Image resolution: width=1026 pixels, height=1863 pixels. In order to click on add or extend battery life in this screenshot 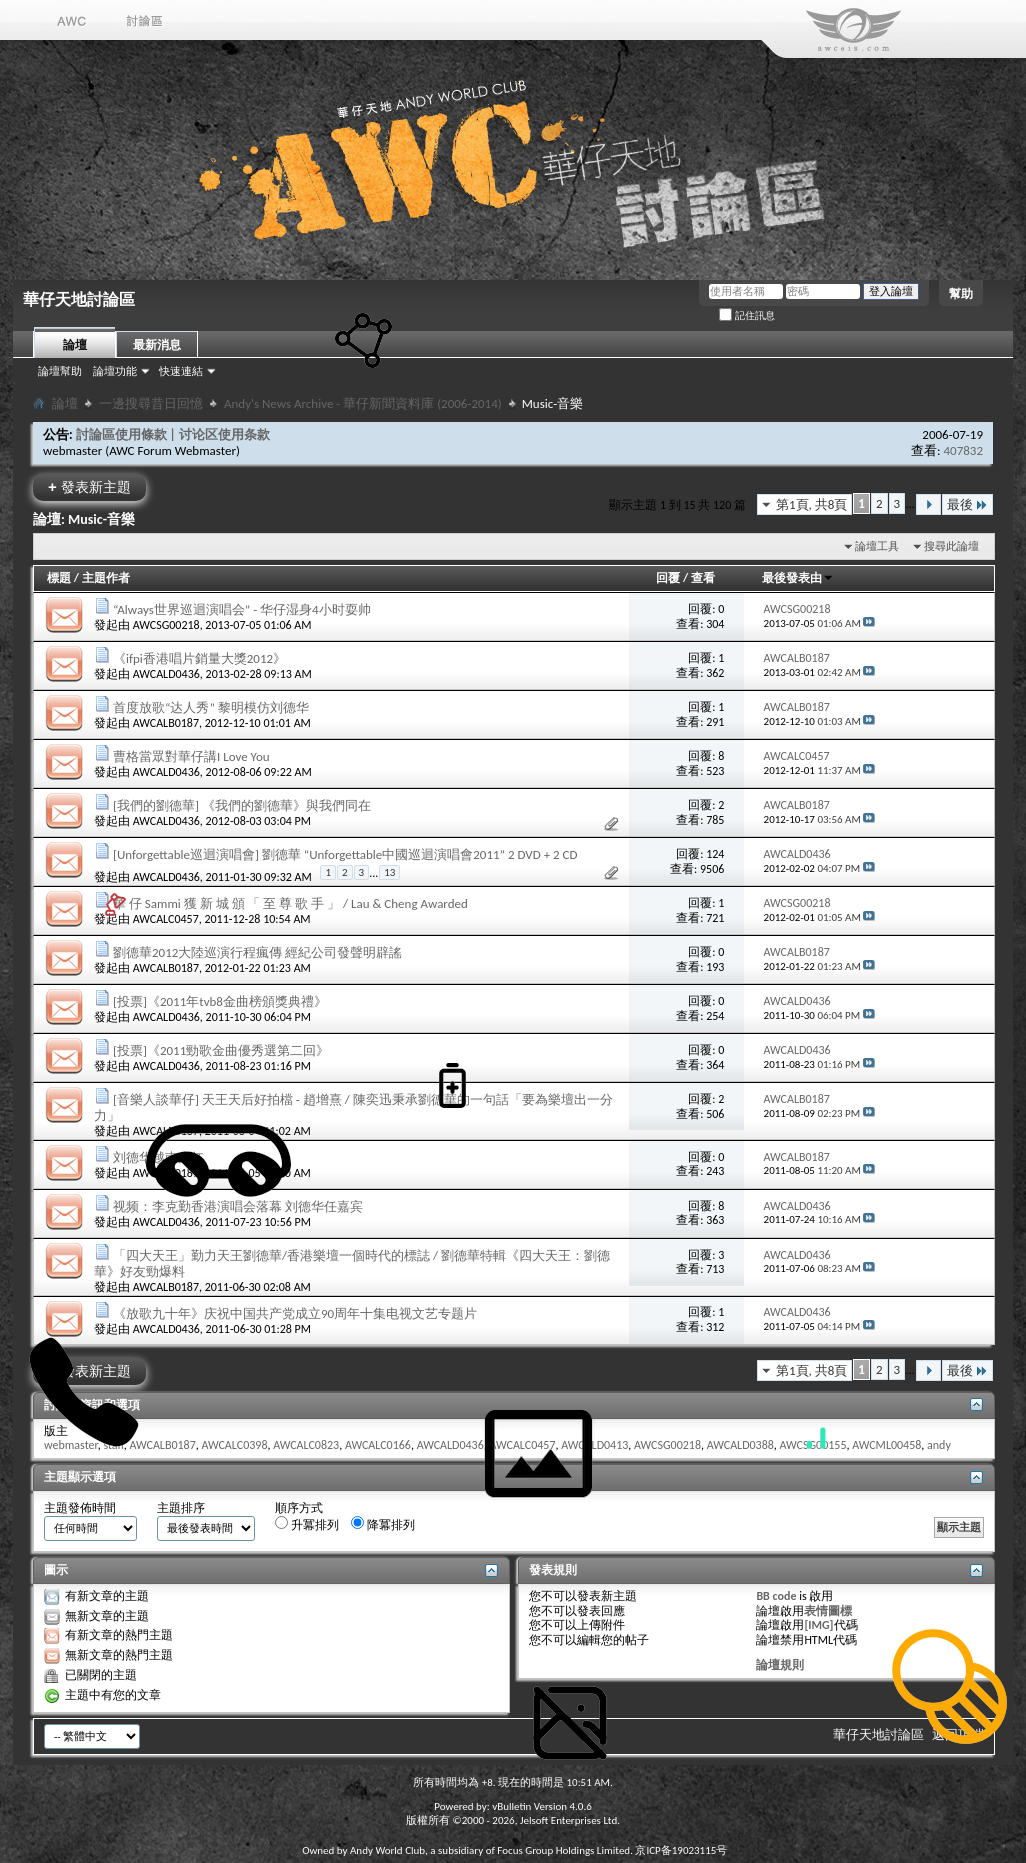, I will do `click(452, 1085)`.